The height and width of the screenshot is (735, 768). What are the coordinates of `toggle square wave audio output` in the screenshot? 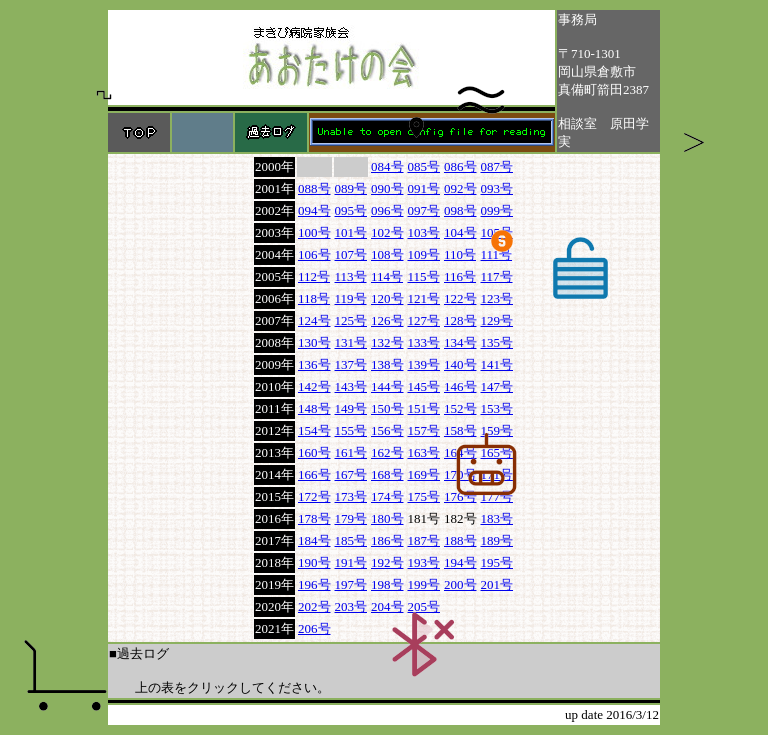 It's located at (104, 95).